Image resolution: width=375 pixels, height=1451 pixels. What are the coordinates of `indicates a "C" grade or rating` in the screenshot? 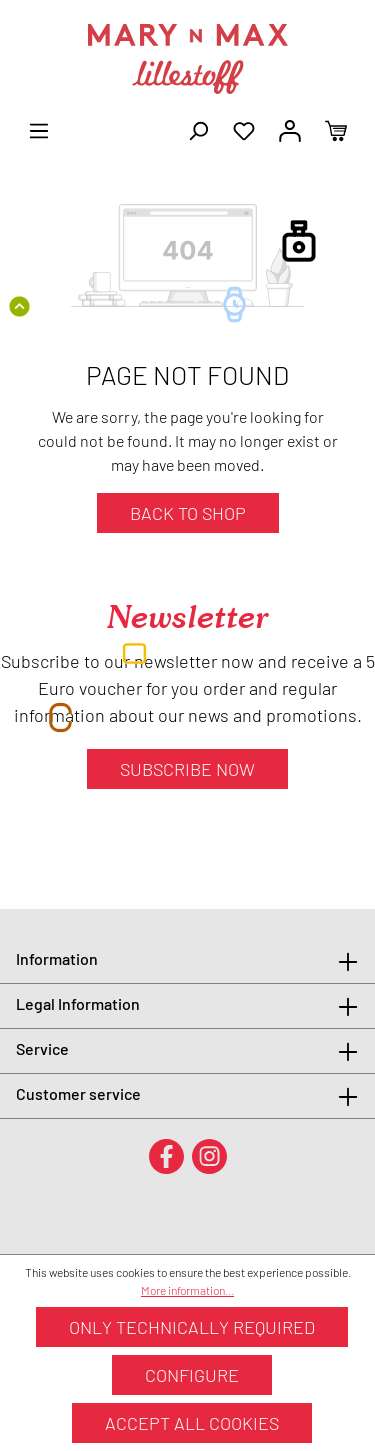 It's located at (60, 717).